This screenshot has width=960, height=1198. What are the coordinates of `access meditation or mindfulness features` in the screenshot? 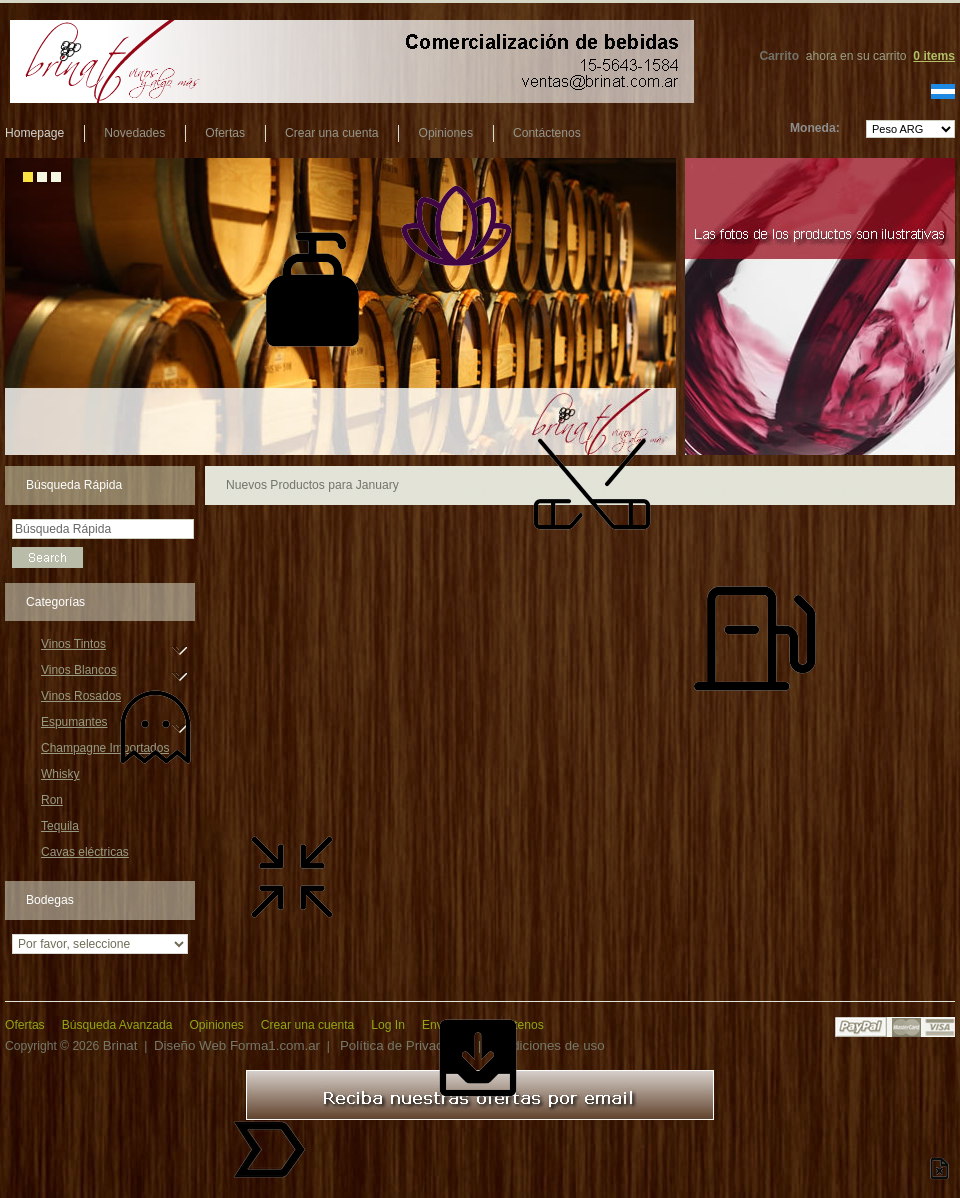 It's located at (456, 229).